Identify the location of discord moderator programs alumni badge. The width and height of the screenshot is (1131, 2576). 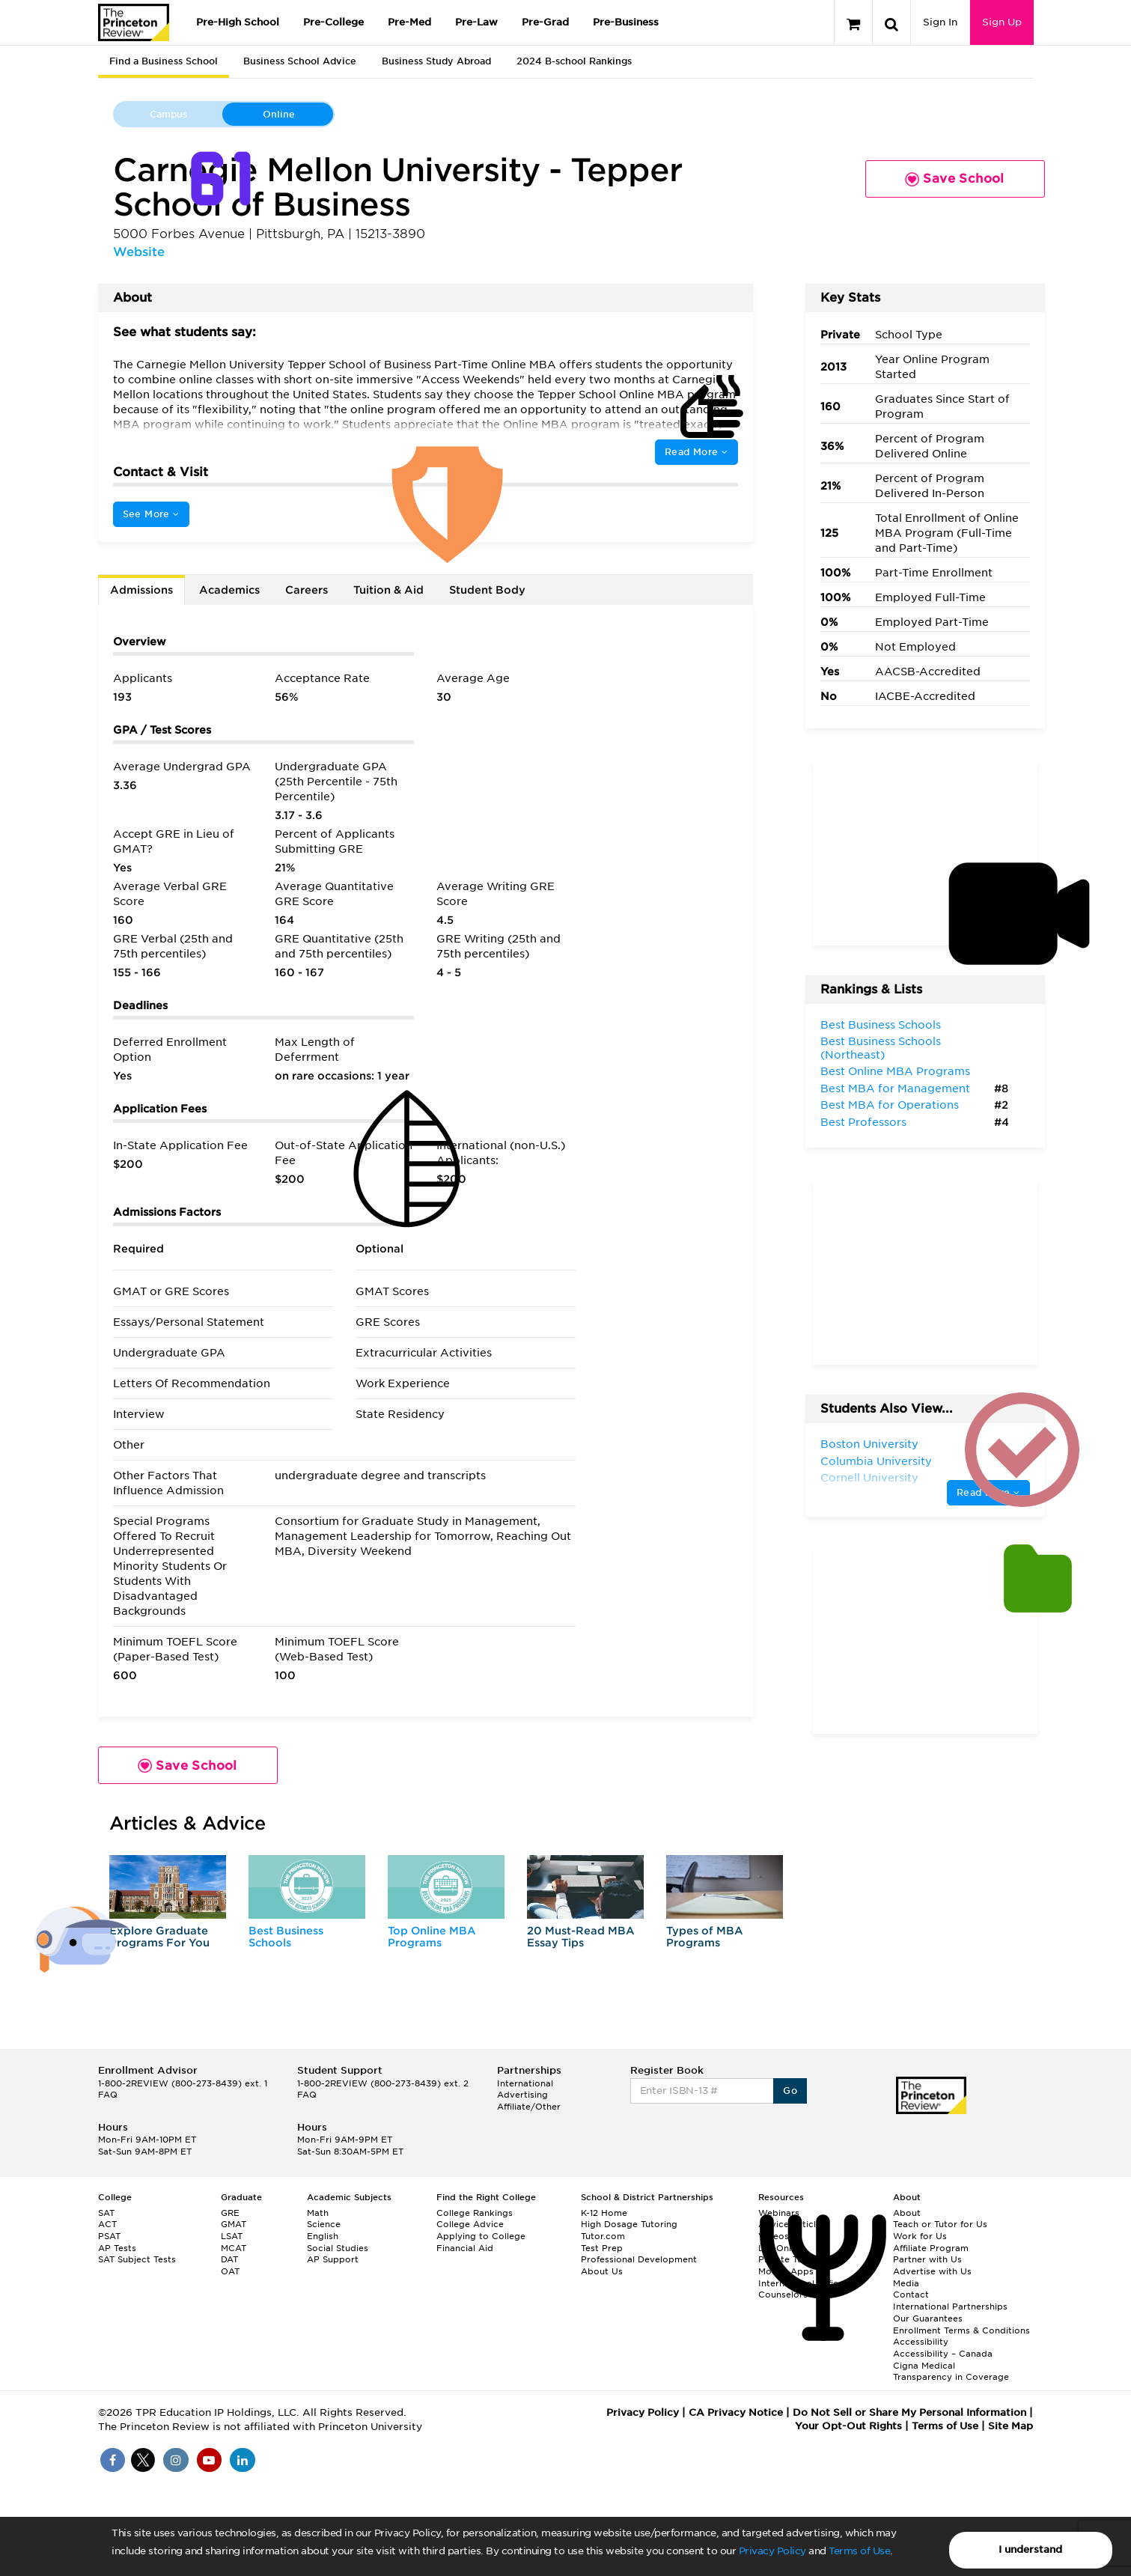
(448, 505).